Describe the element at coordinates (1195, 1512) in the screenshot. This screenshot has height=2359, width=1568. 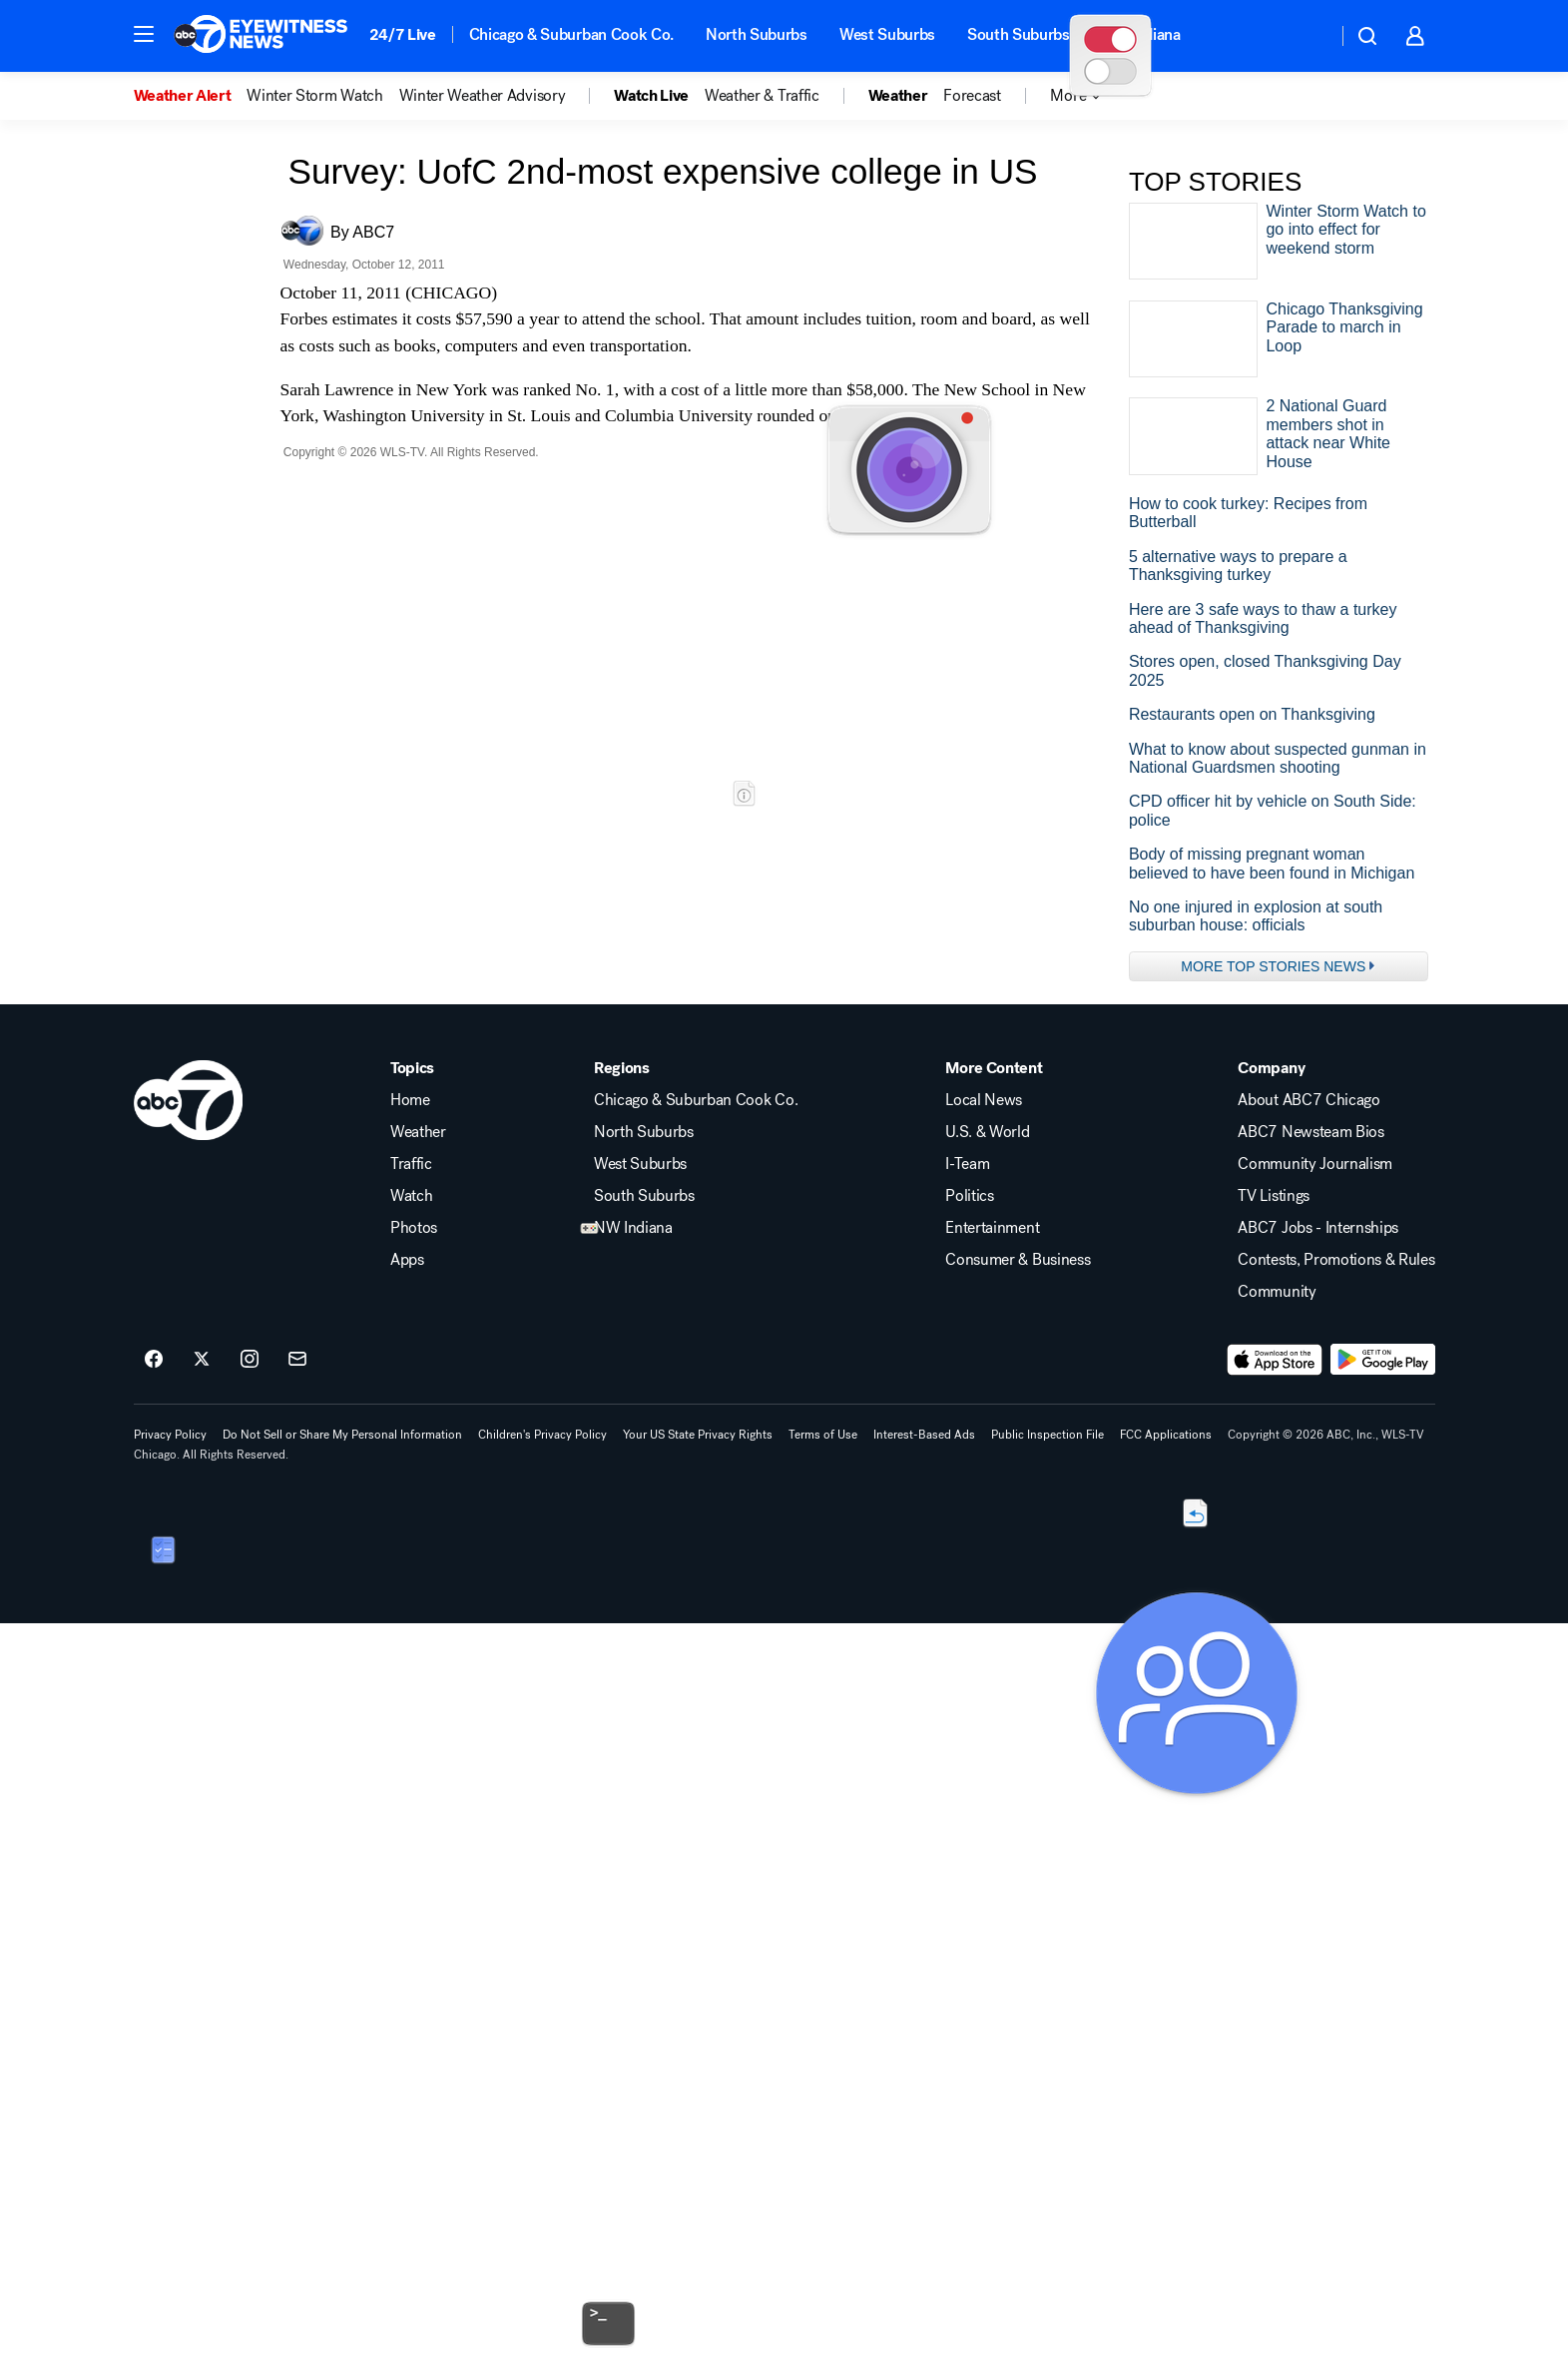
I see `revert document to previous version` at that location.